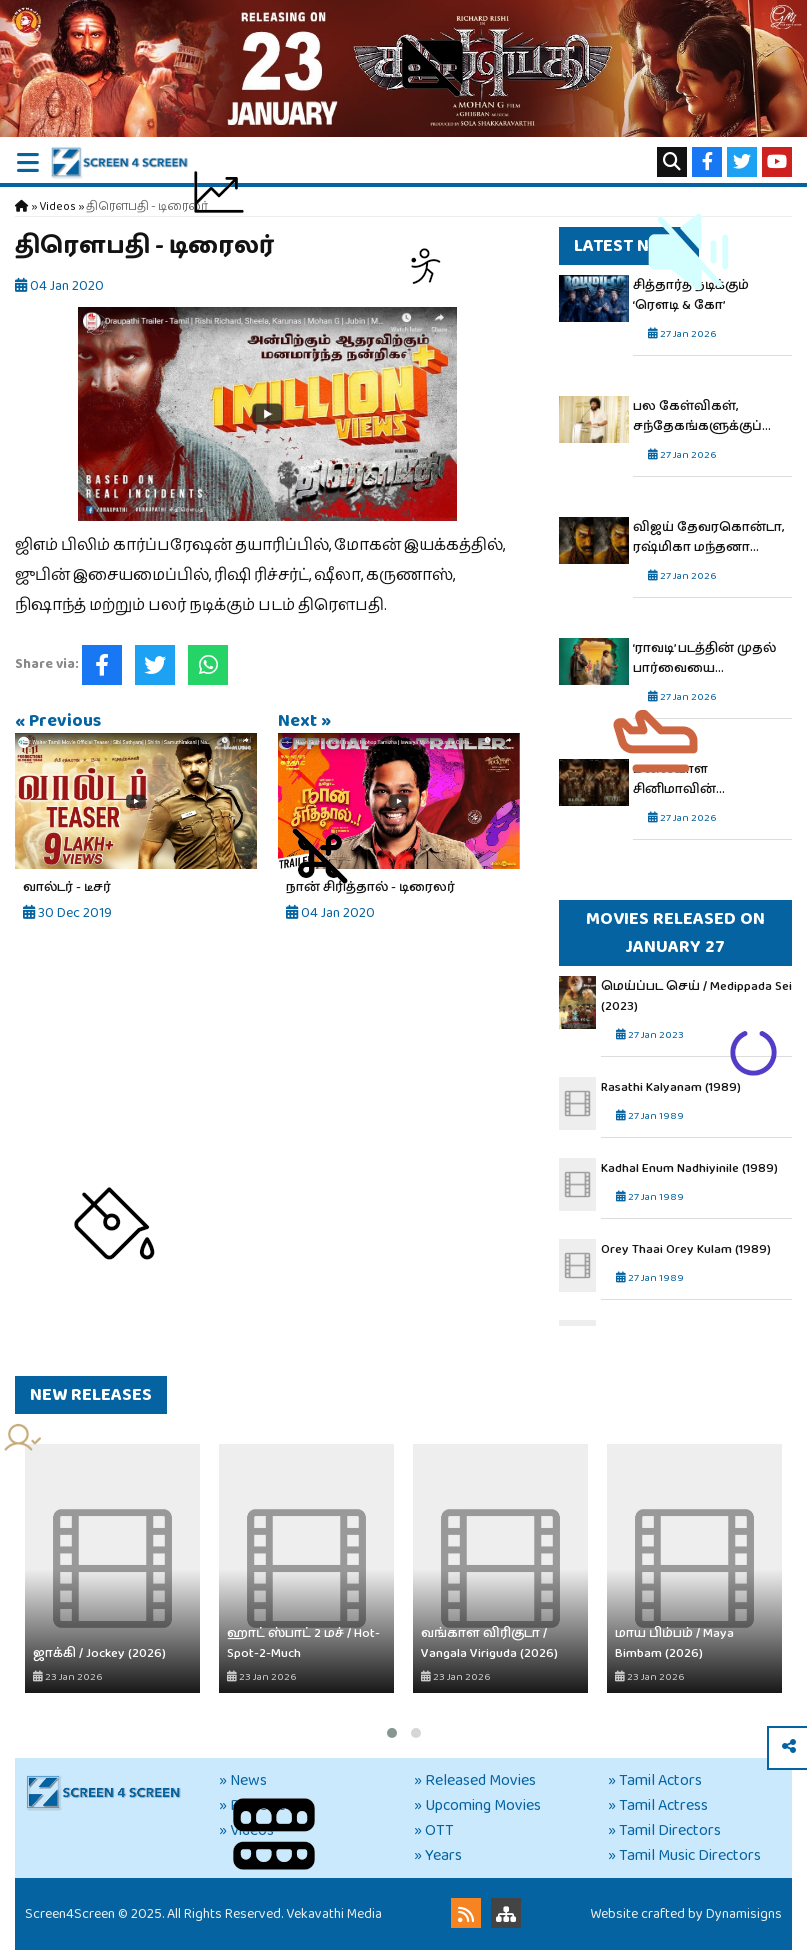 Image resolution: width=807 pixels, height=1950 pixels. I want to click on command key shortcut disabled, so click(320, 856).